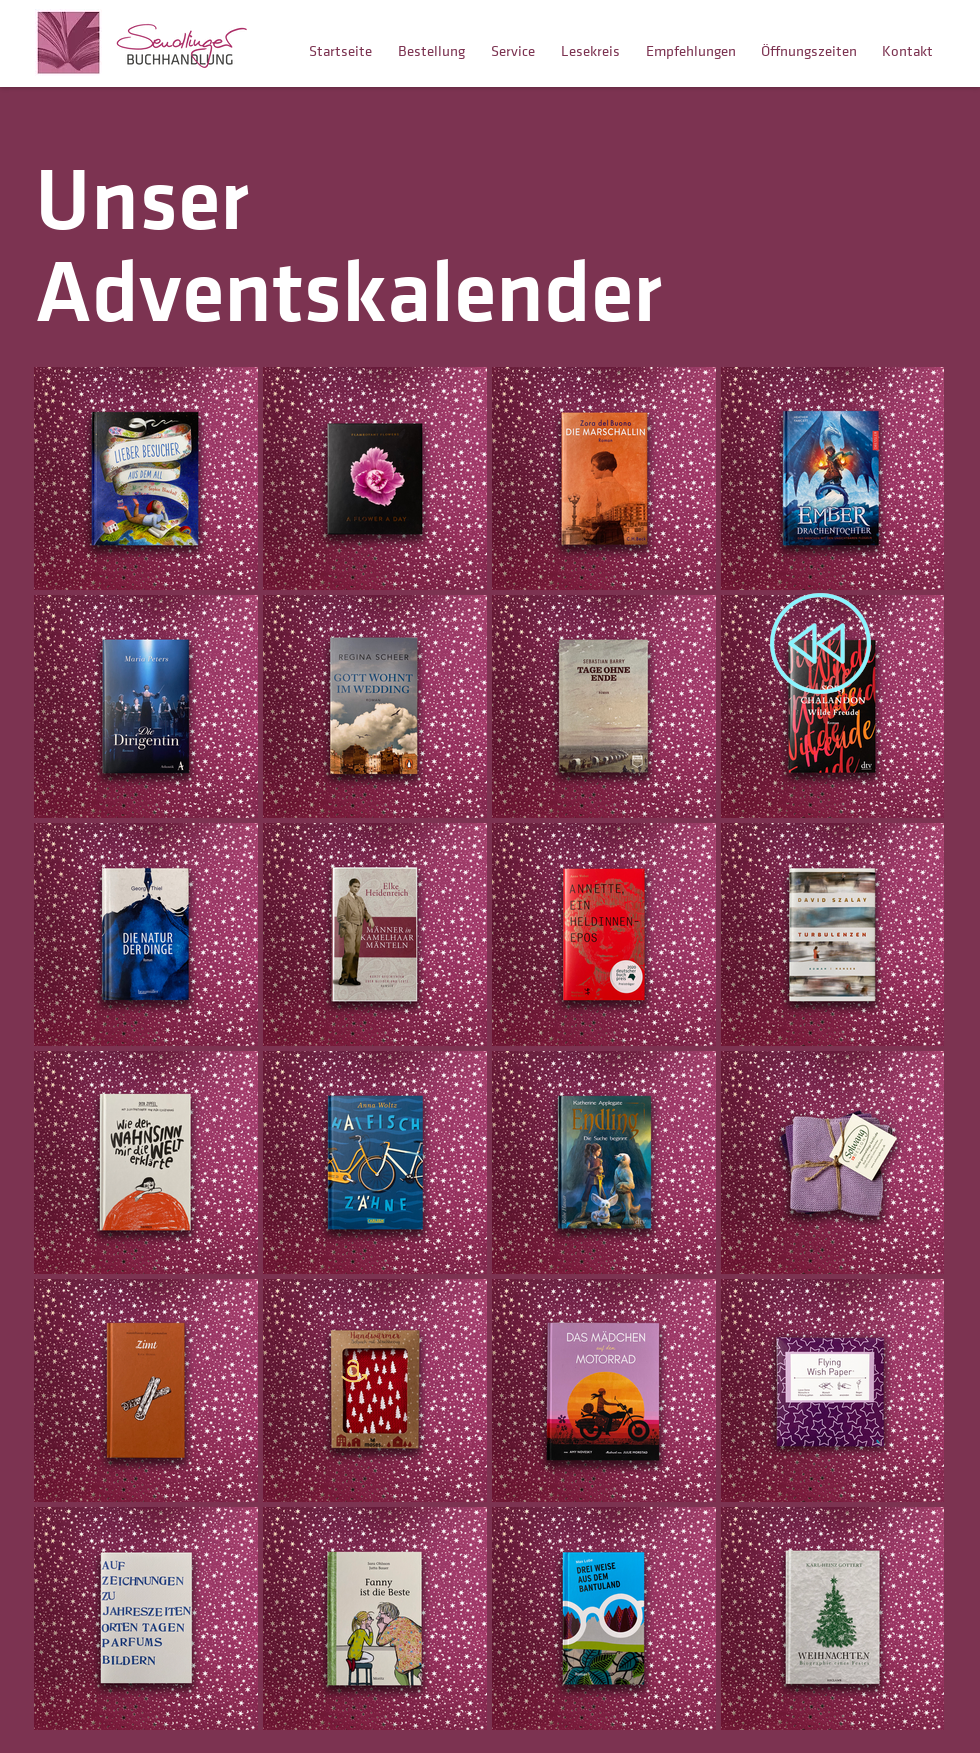 The image size is (980, 1753). I want to click on open the Amazon app or website, so click(353, 1370).